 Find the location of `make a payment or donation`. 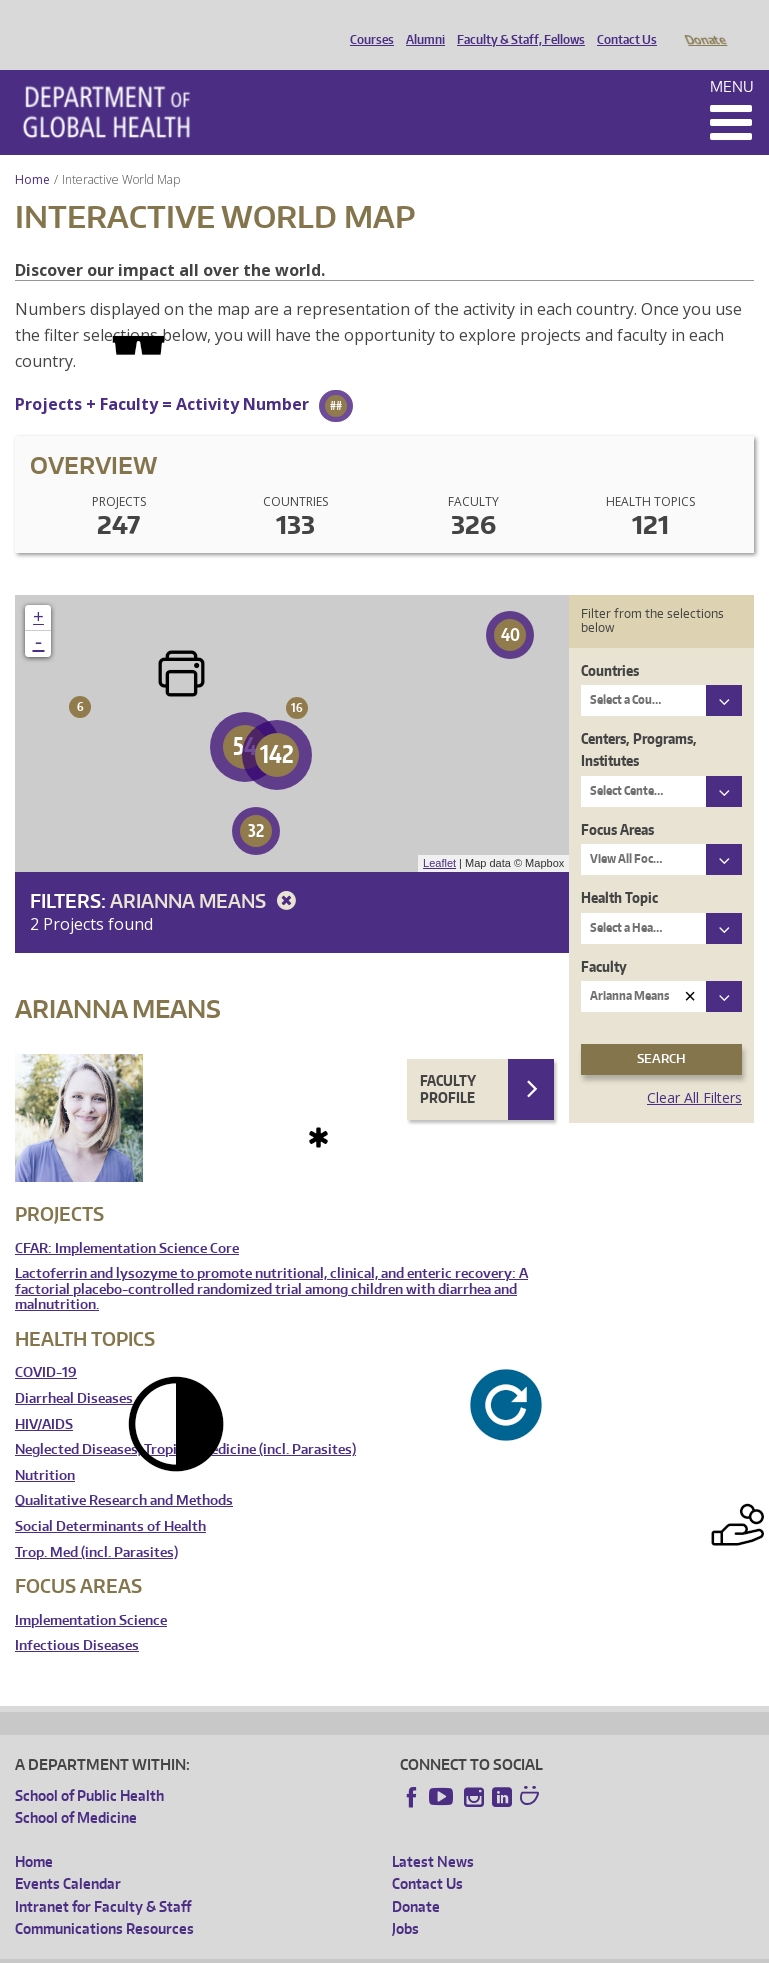

make a payment or donation is located at coordinates (739, 1526).